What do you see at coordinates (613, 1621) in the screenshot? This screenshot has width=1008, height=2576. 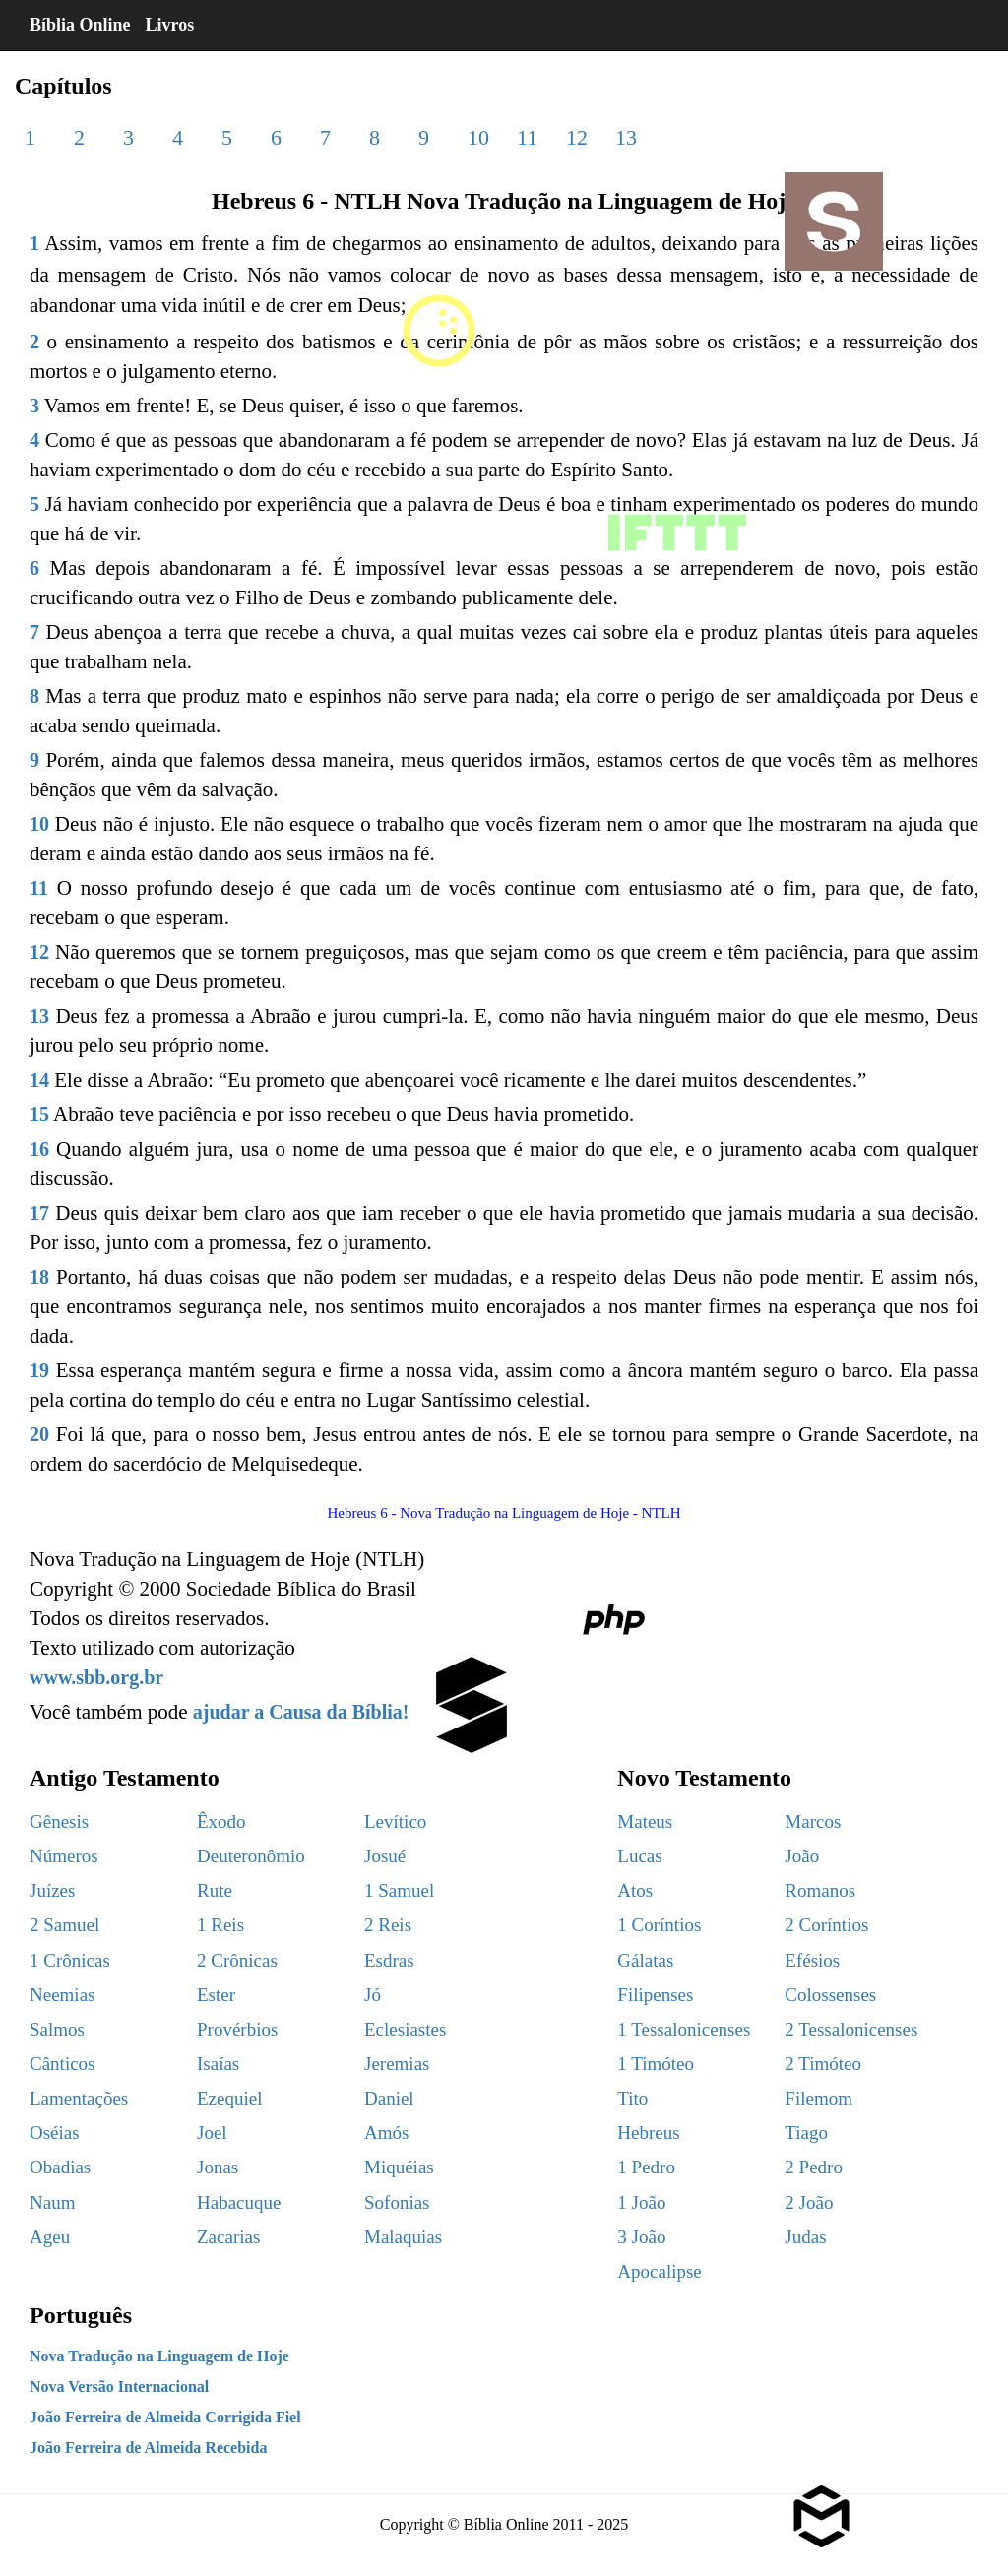 I see `indicates PHP programming language` at bounding box center [613, 1621].